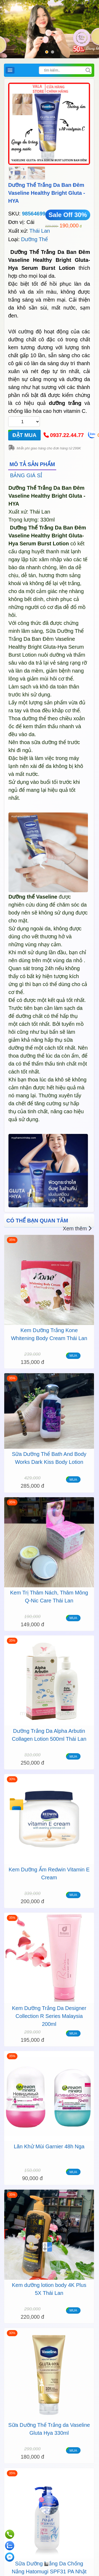 The image size is (99, 2576). Describe the element at coordinates (47, 2247) in the screenshot. I see `open the gnome characters app` at that location.